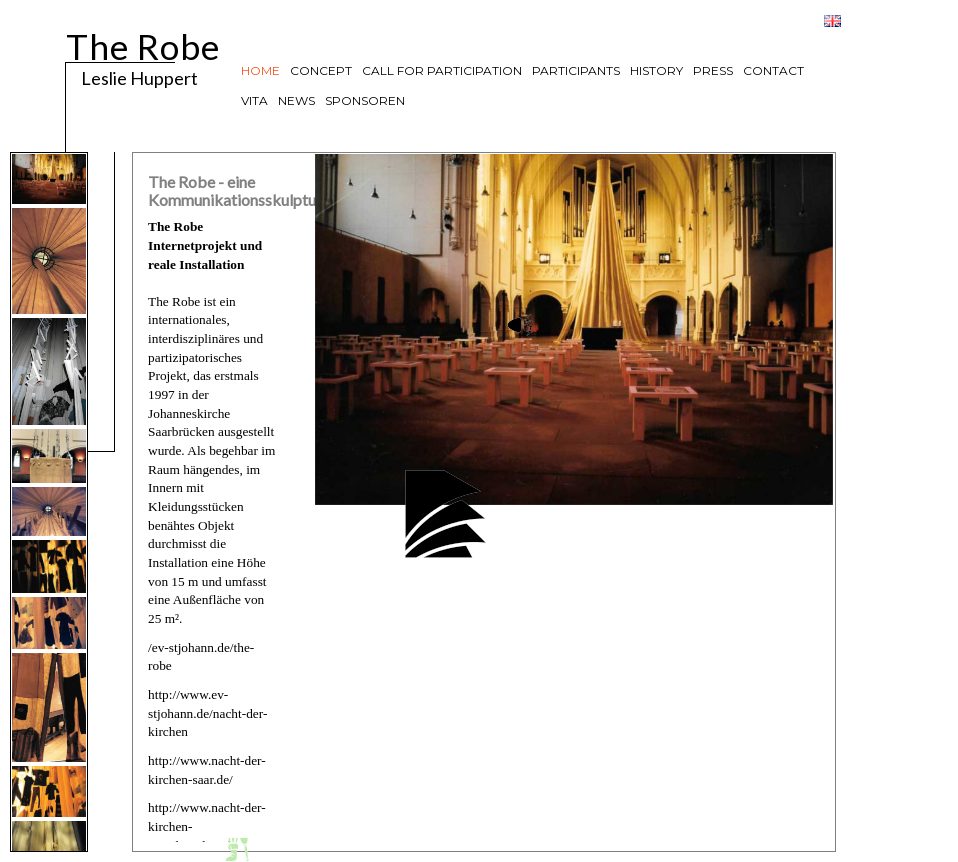 The width and height of the screenshot is (958, 862). I want to click on toggle fog lights on or off, so click(520, 325).